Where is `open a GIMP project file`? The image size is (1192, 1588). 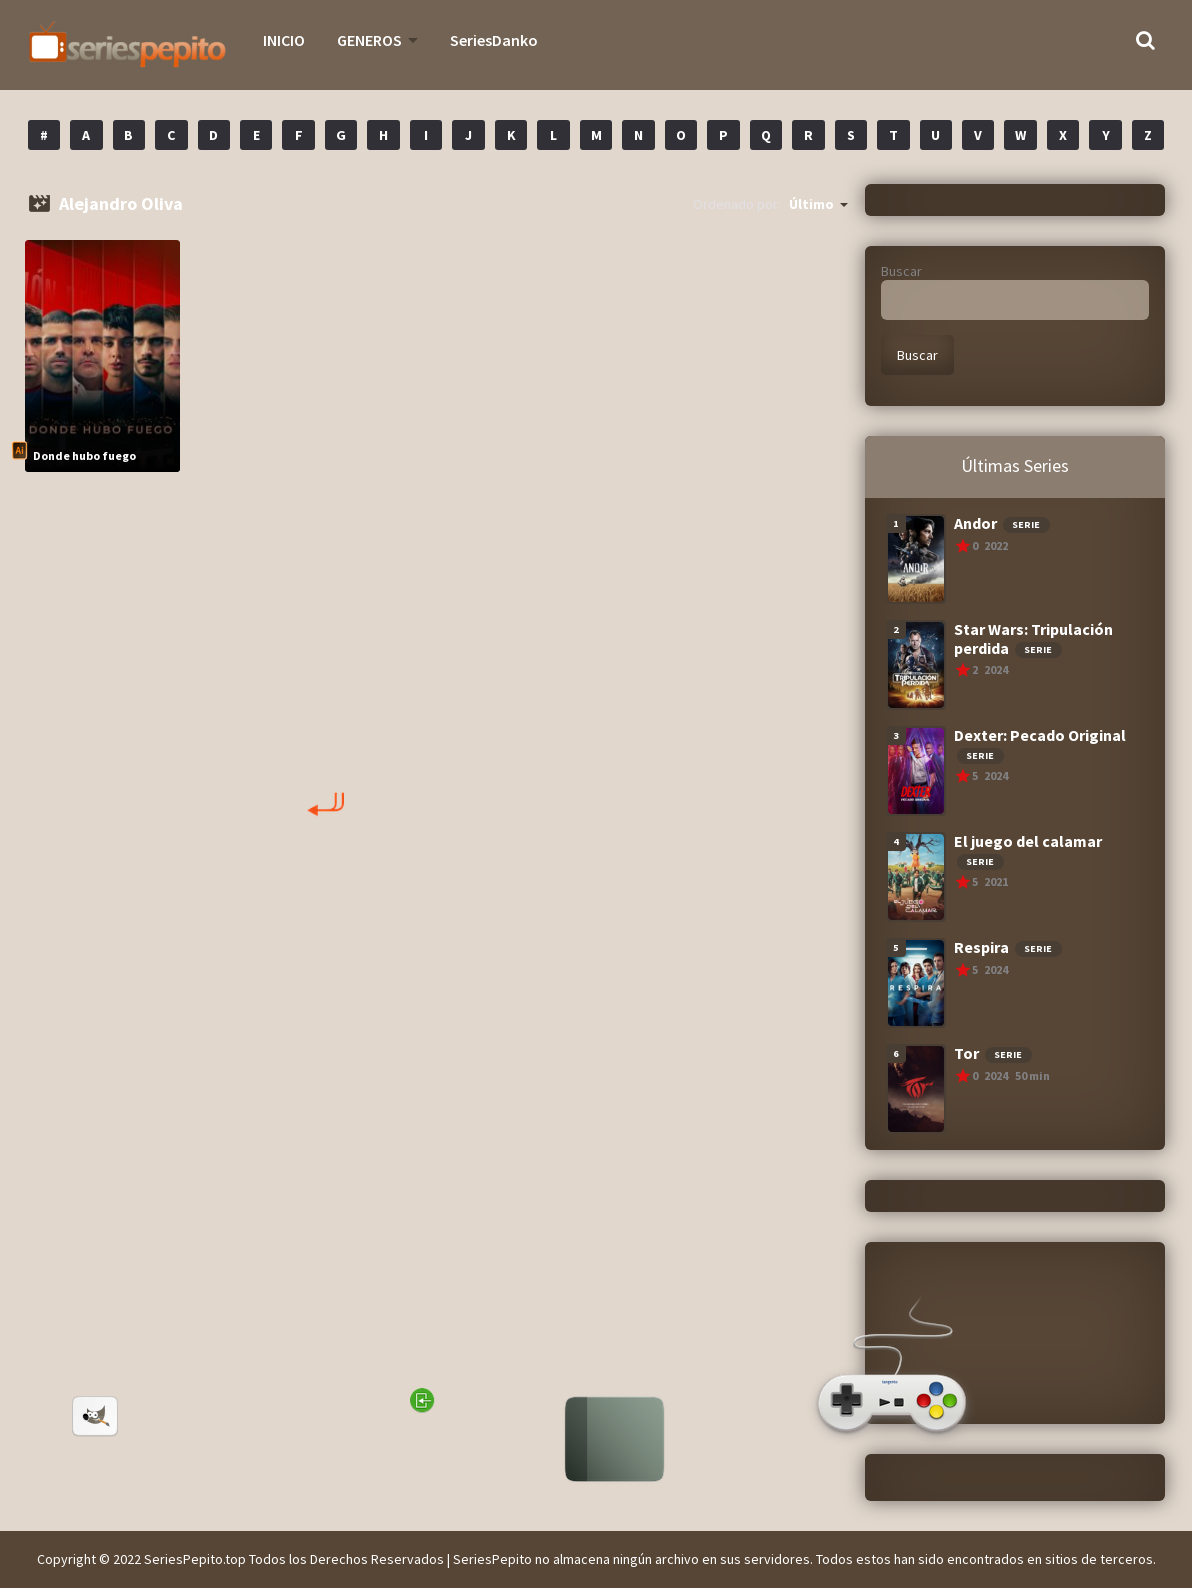
open a GIMP project file is located at coordinates (95, 1415).